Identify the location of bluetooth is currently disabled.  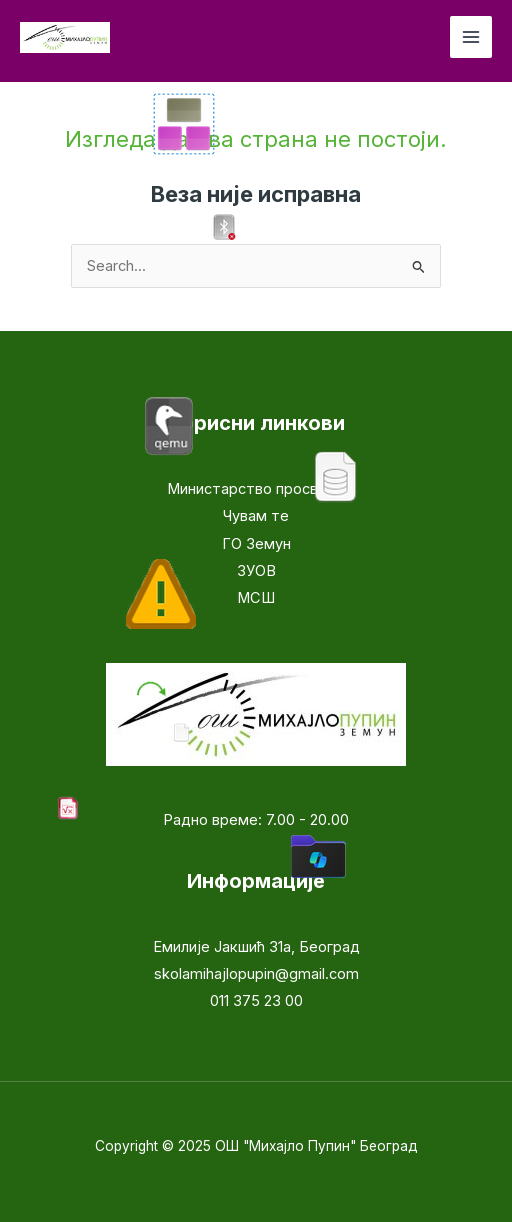
(224, 227).